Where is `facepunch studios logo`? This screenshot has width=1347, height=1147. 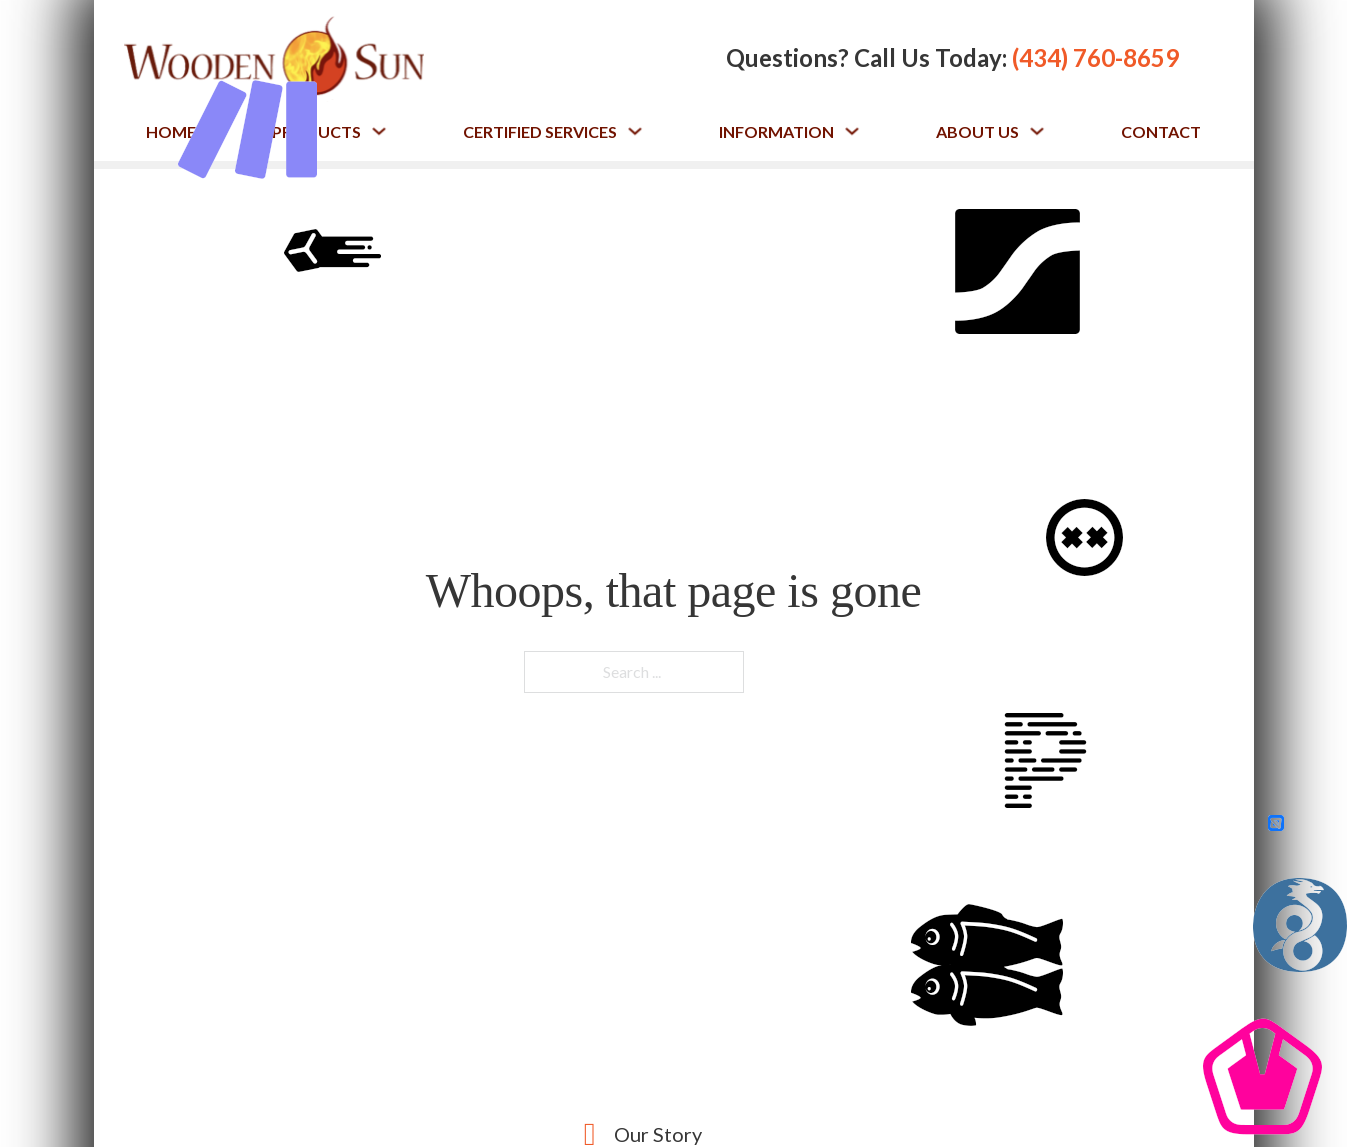
facepunch studios logo is located at coordinates (1084, 537).